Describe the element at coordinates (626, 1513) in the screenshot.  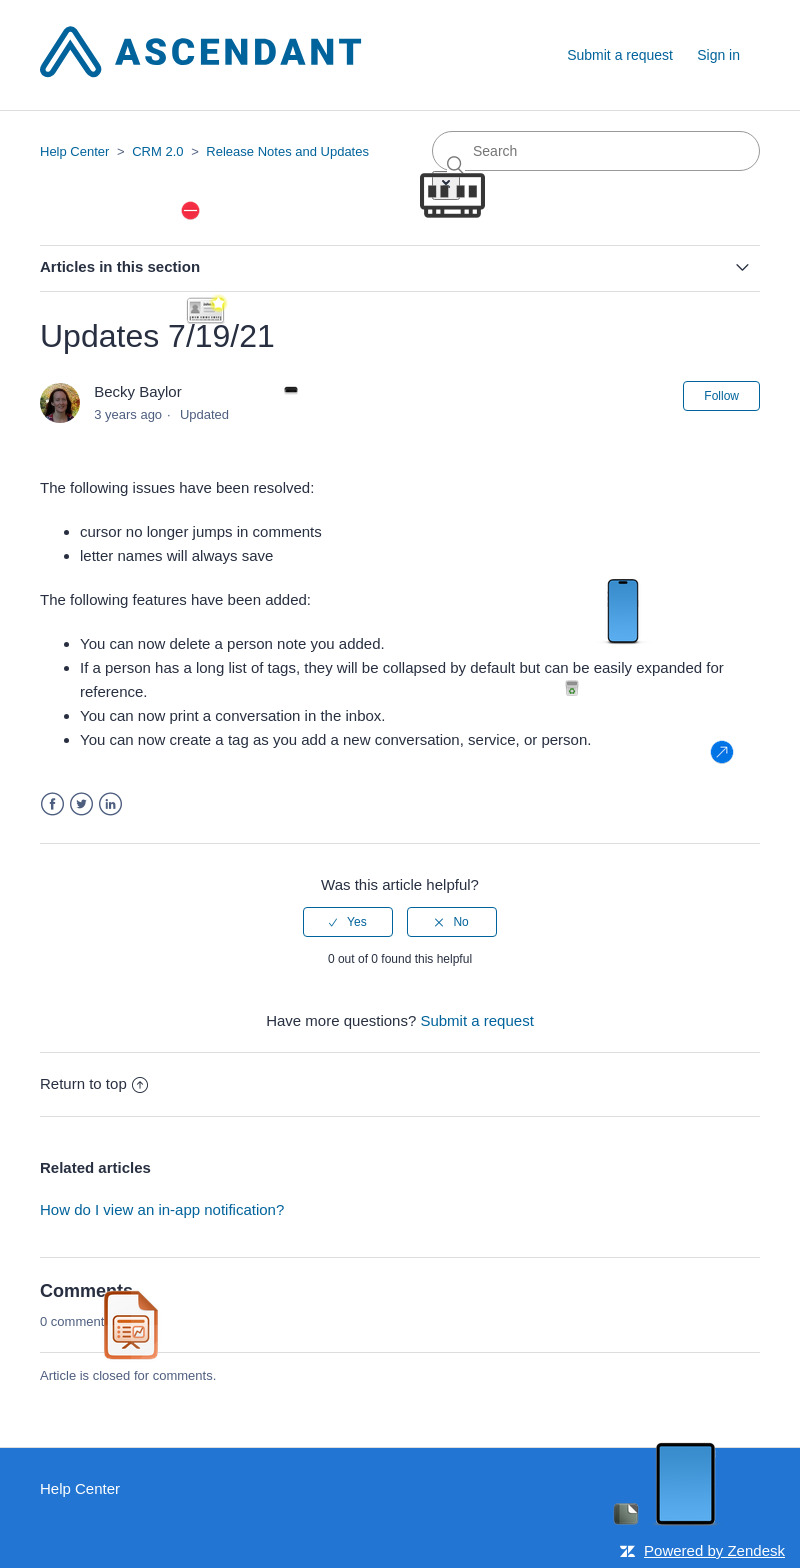
I see `change desktop wallpaper settings` at that location.